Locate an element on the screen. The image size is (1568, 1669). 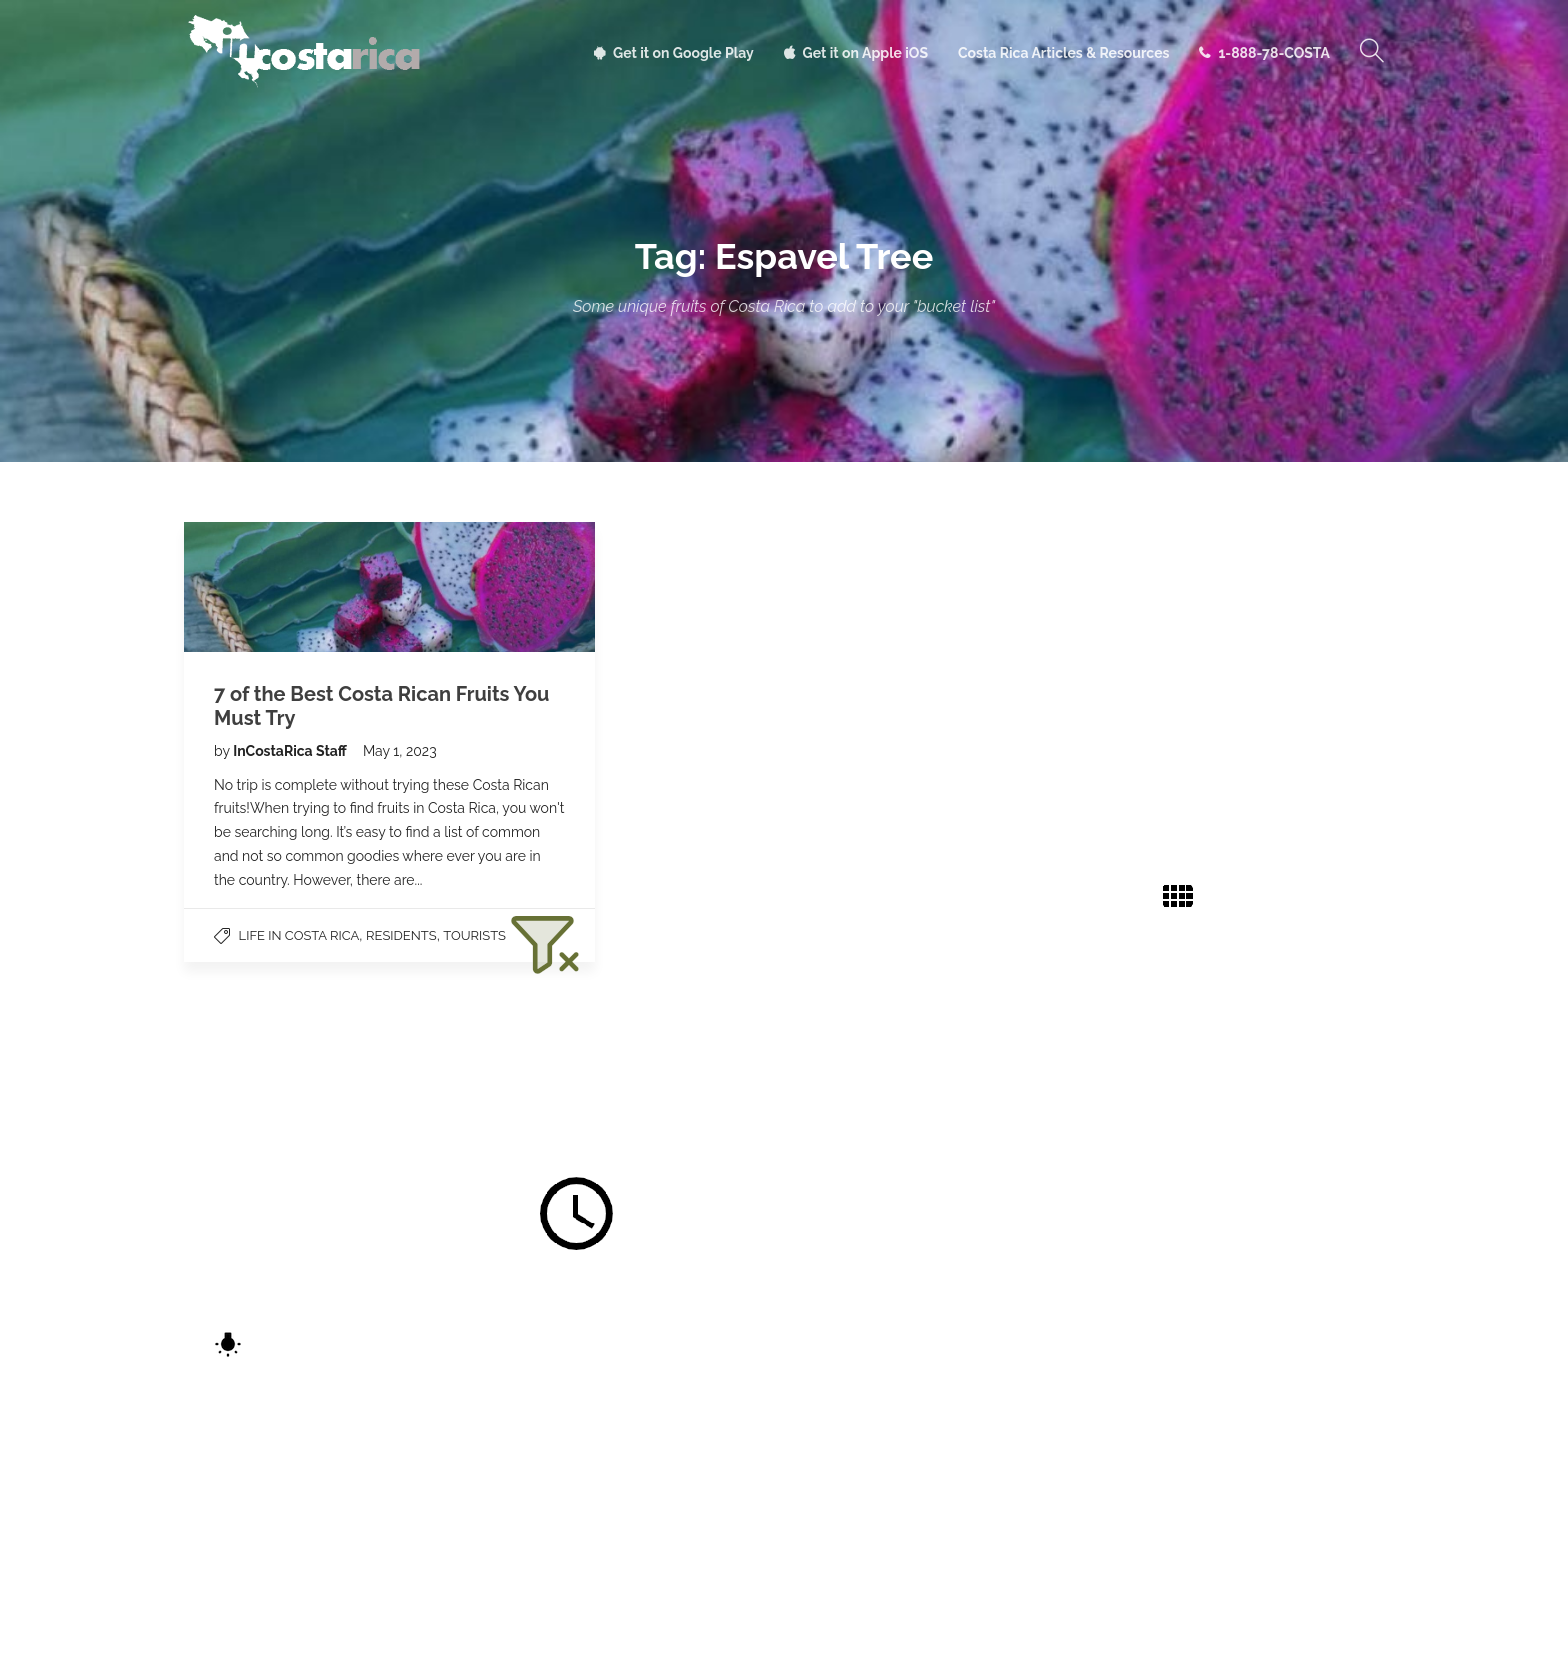
switch to comfortable grid view is located at coordinates (1177, 896).